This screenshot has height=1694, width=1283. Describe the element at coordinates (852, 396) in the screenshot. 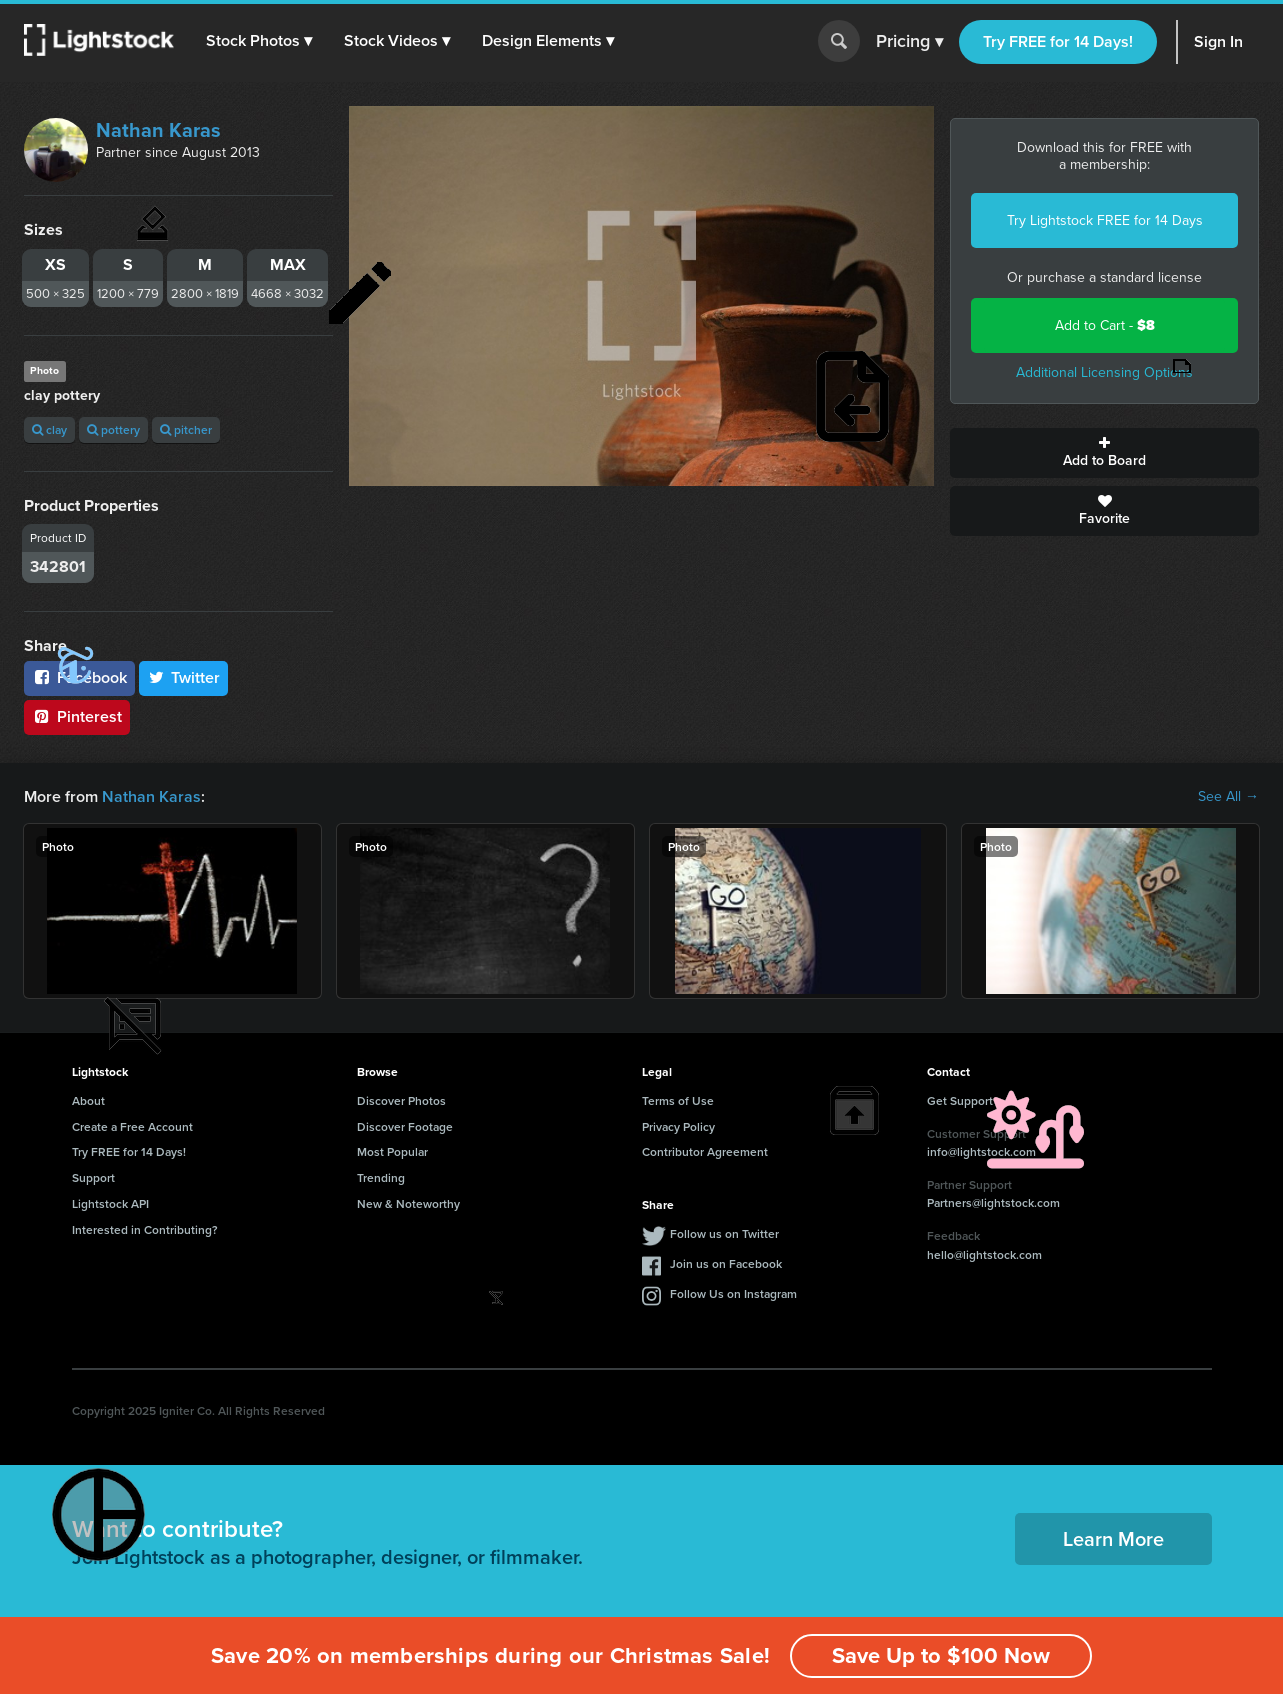

I see `import a file from another location` at that location.